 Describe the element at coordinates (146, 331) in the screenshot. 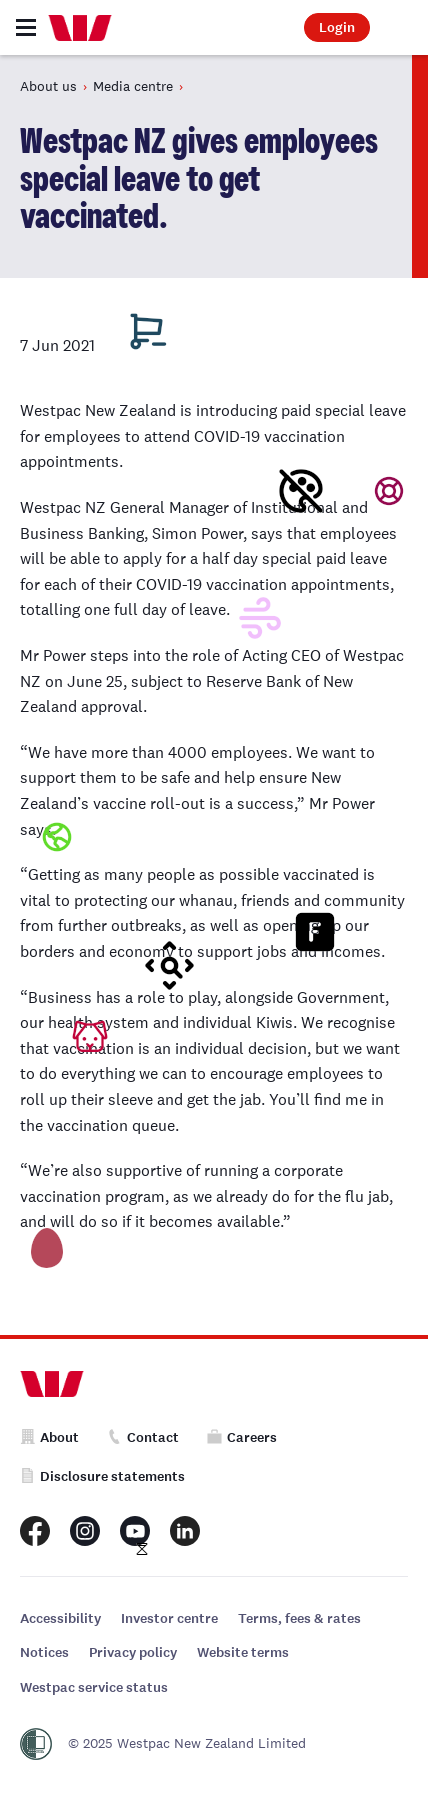

I see `remove an item from your cart` at that location.